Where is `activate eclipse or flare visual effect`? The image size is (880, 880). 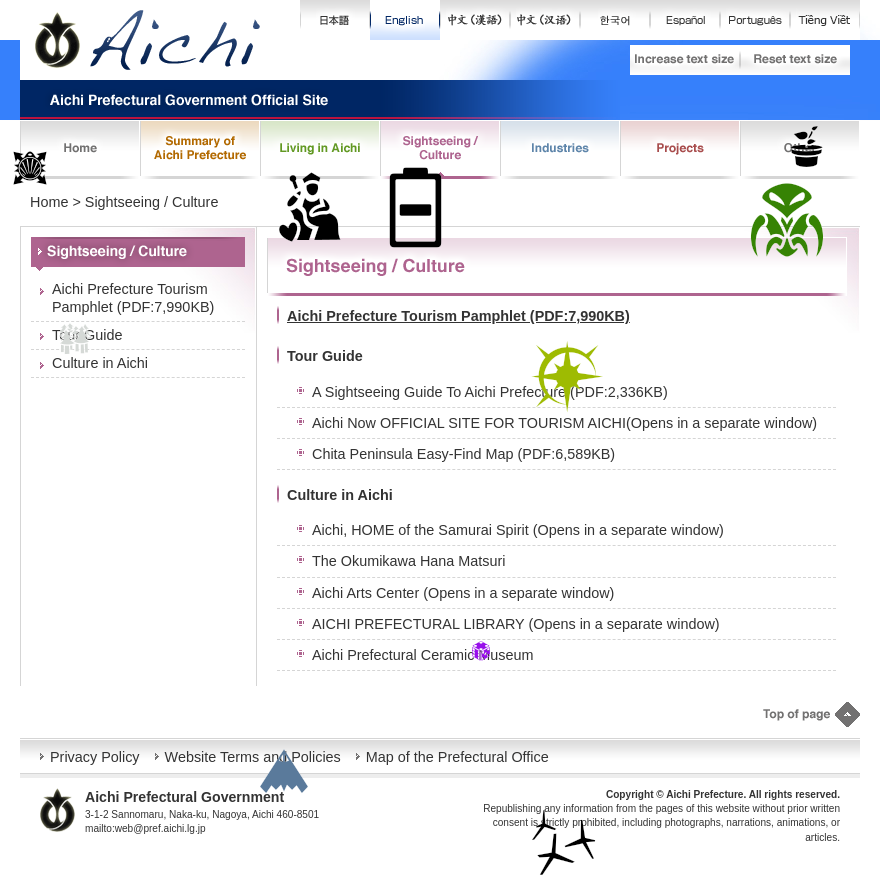 activate eclipse or flare visual effect is located at coordinates (567, 375).